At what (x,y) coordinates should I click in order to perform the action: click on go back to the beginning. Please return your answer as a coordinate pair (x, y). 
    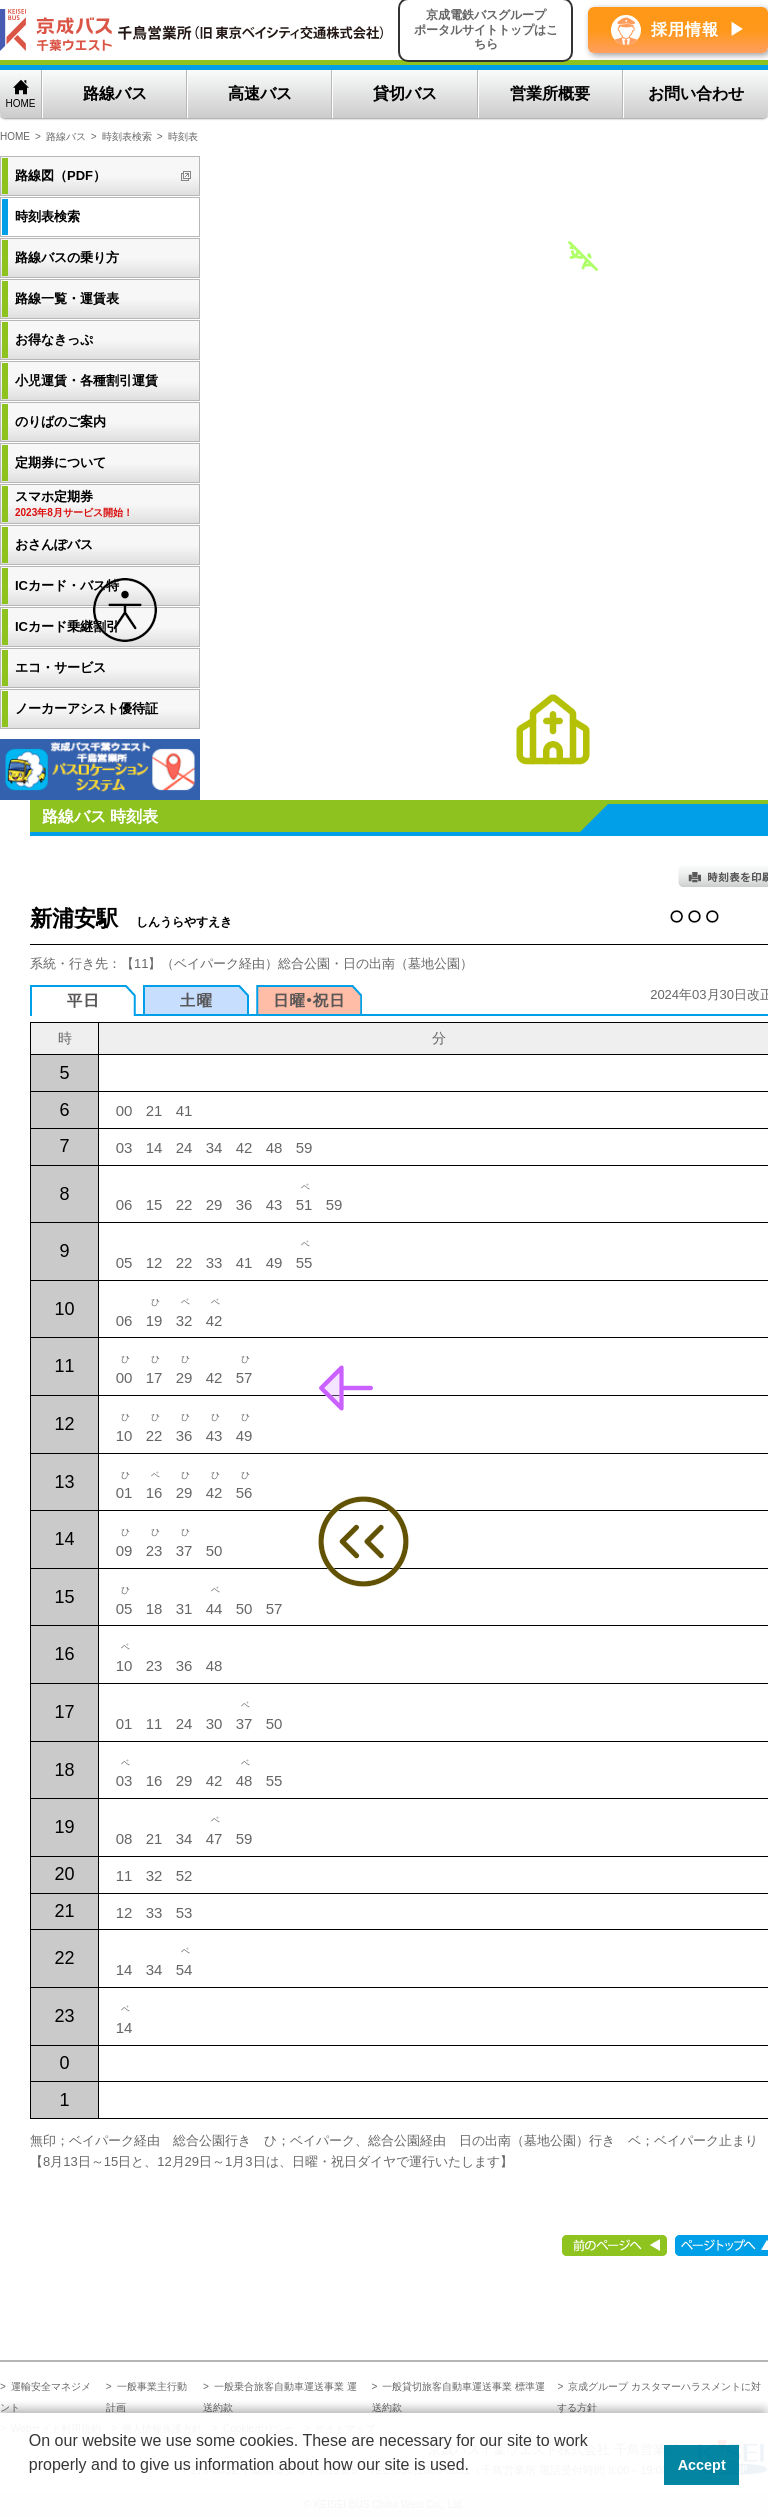
    Looking at the image, I should click on (363, 1541).